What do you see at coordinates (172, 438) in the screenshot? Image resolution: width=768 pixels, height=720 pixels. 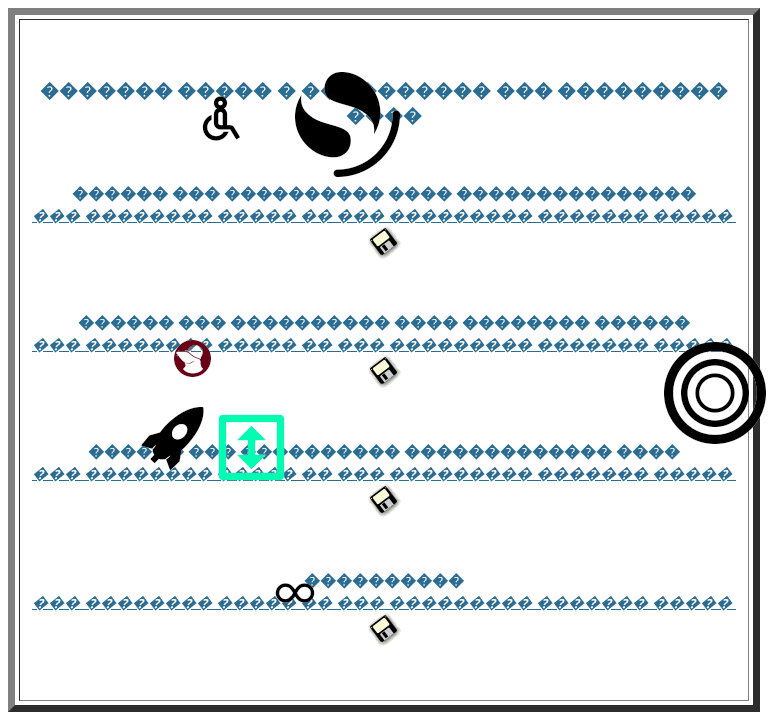 I see `Rocket.Chat messaging platform logo` at bounding box center [172, 438].